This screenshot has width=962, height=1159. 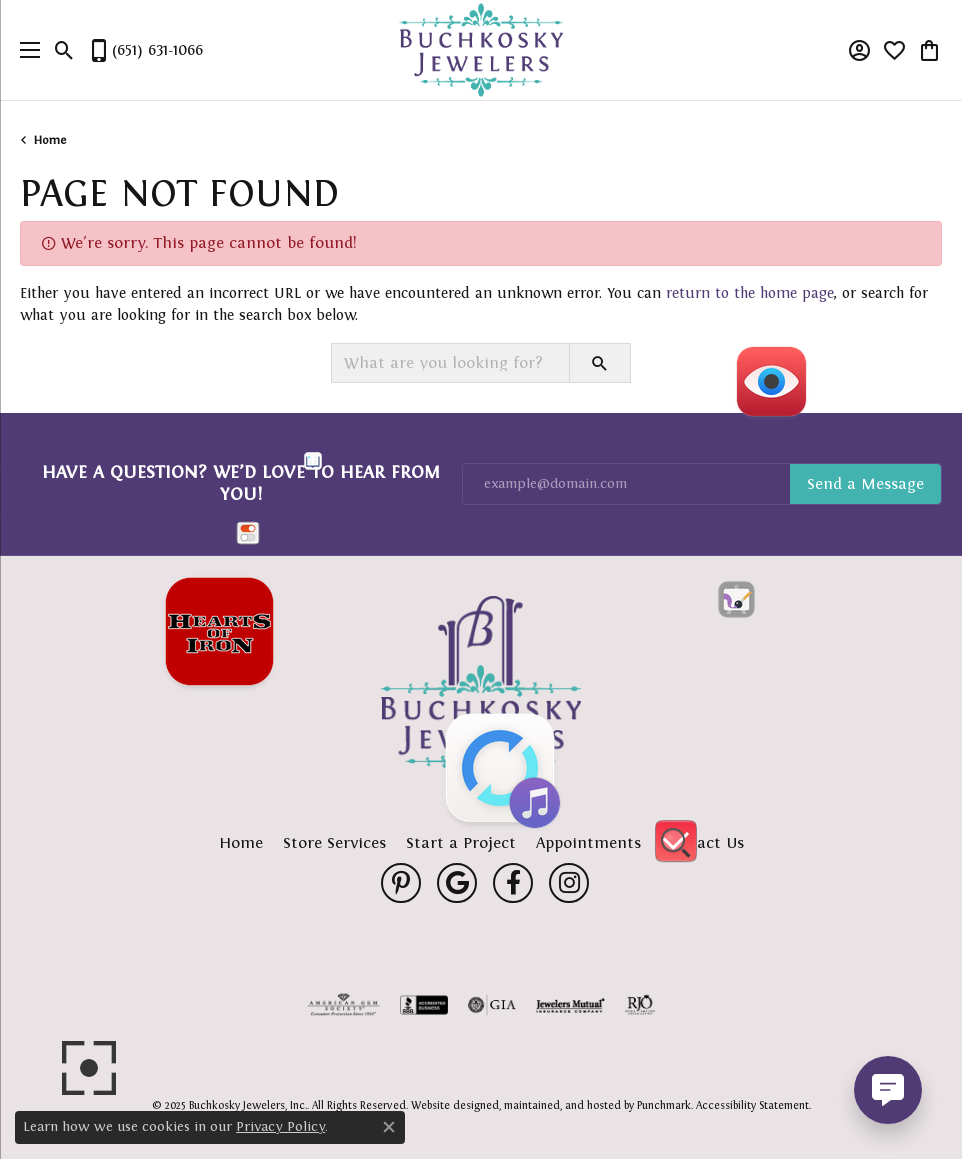 What do you see at coordinates (313, 461) in the screenshot?
I see `open notes-up markdown note-taking app` at bounding box center [313, 461].